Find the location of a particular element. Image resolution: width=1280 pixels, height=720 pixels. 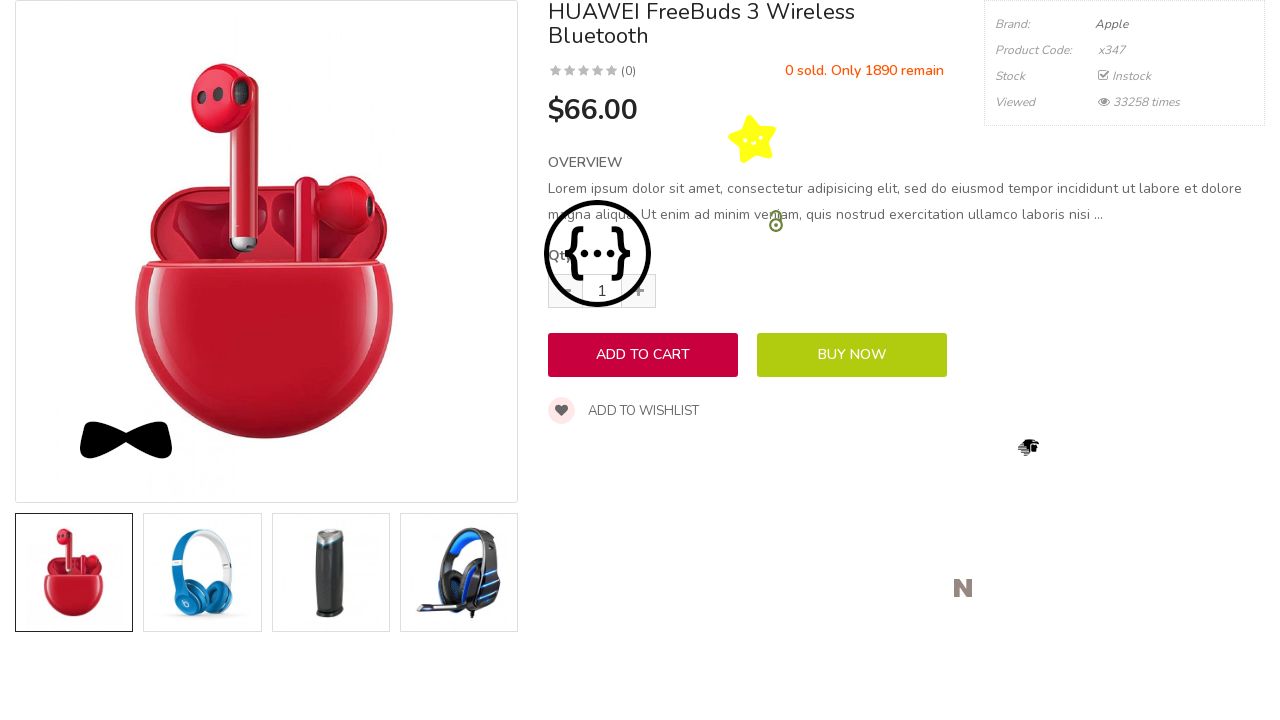

Swagger API documentation tool logo is located at coordinates (597, 253).